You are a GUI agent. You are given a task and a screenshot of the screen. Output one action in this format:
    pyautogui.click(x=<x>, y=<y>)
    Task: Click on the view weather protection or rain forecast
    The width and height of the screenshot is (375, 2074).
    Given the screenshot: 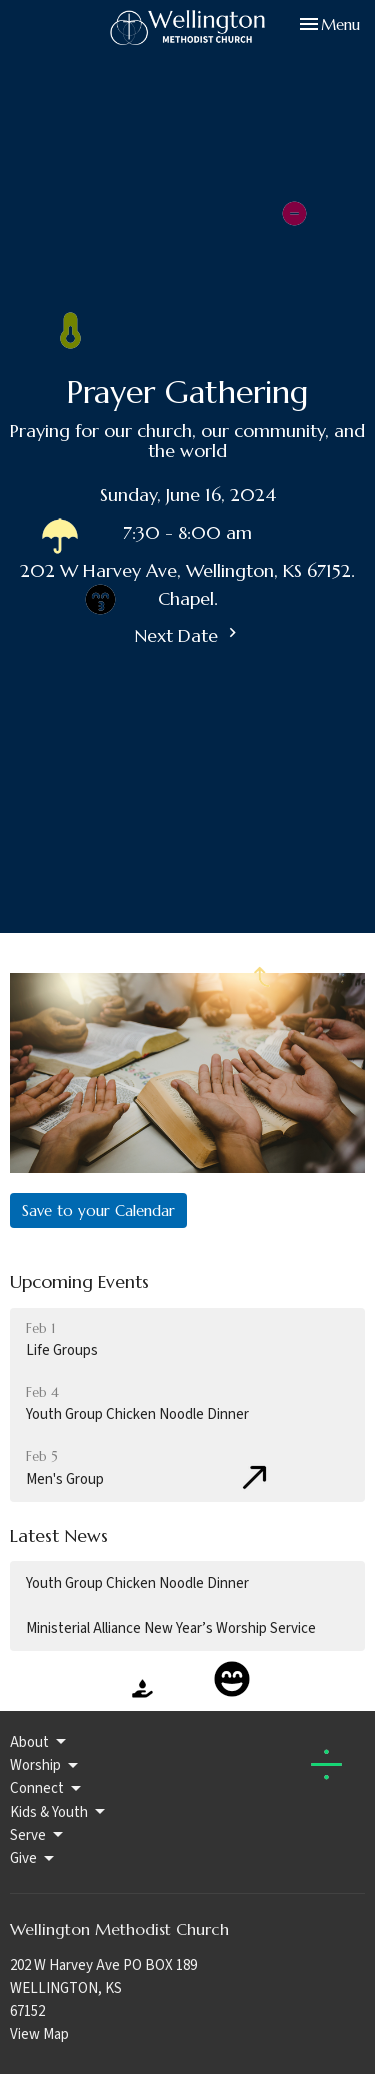 What is the action you would take?
    pyautogui.click(x=60, y=536)
    